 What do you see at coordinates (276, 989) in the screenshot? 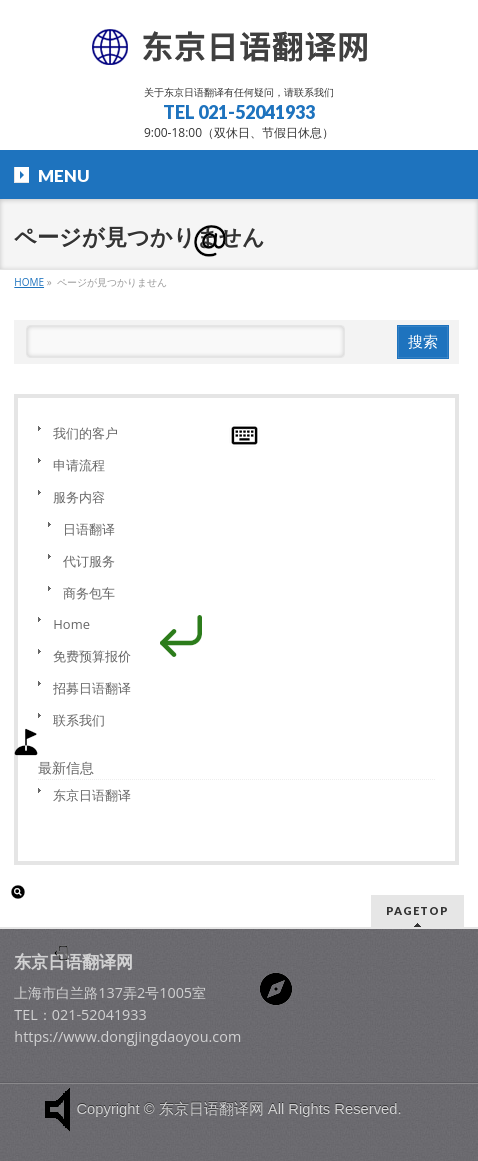
I see `access navigation or direction features` at bounding box center [276, 989].